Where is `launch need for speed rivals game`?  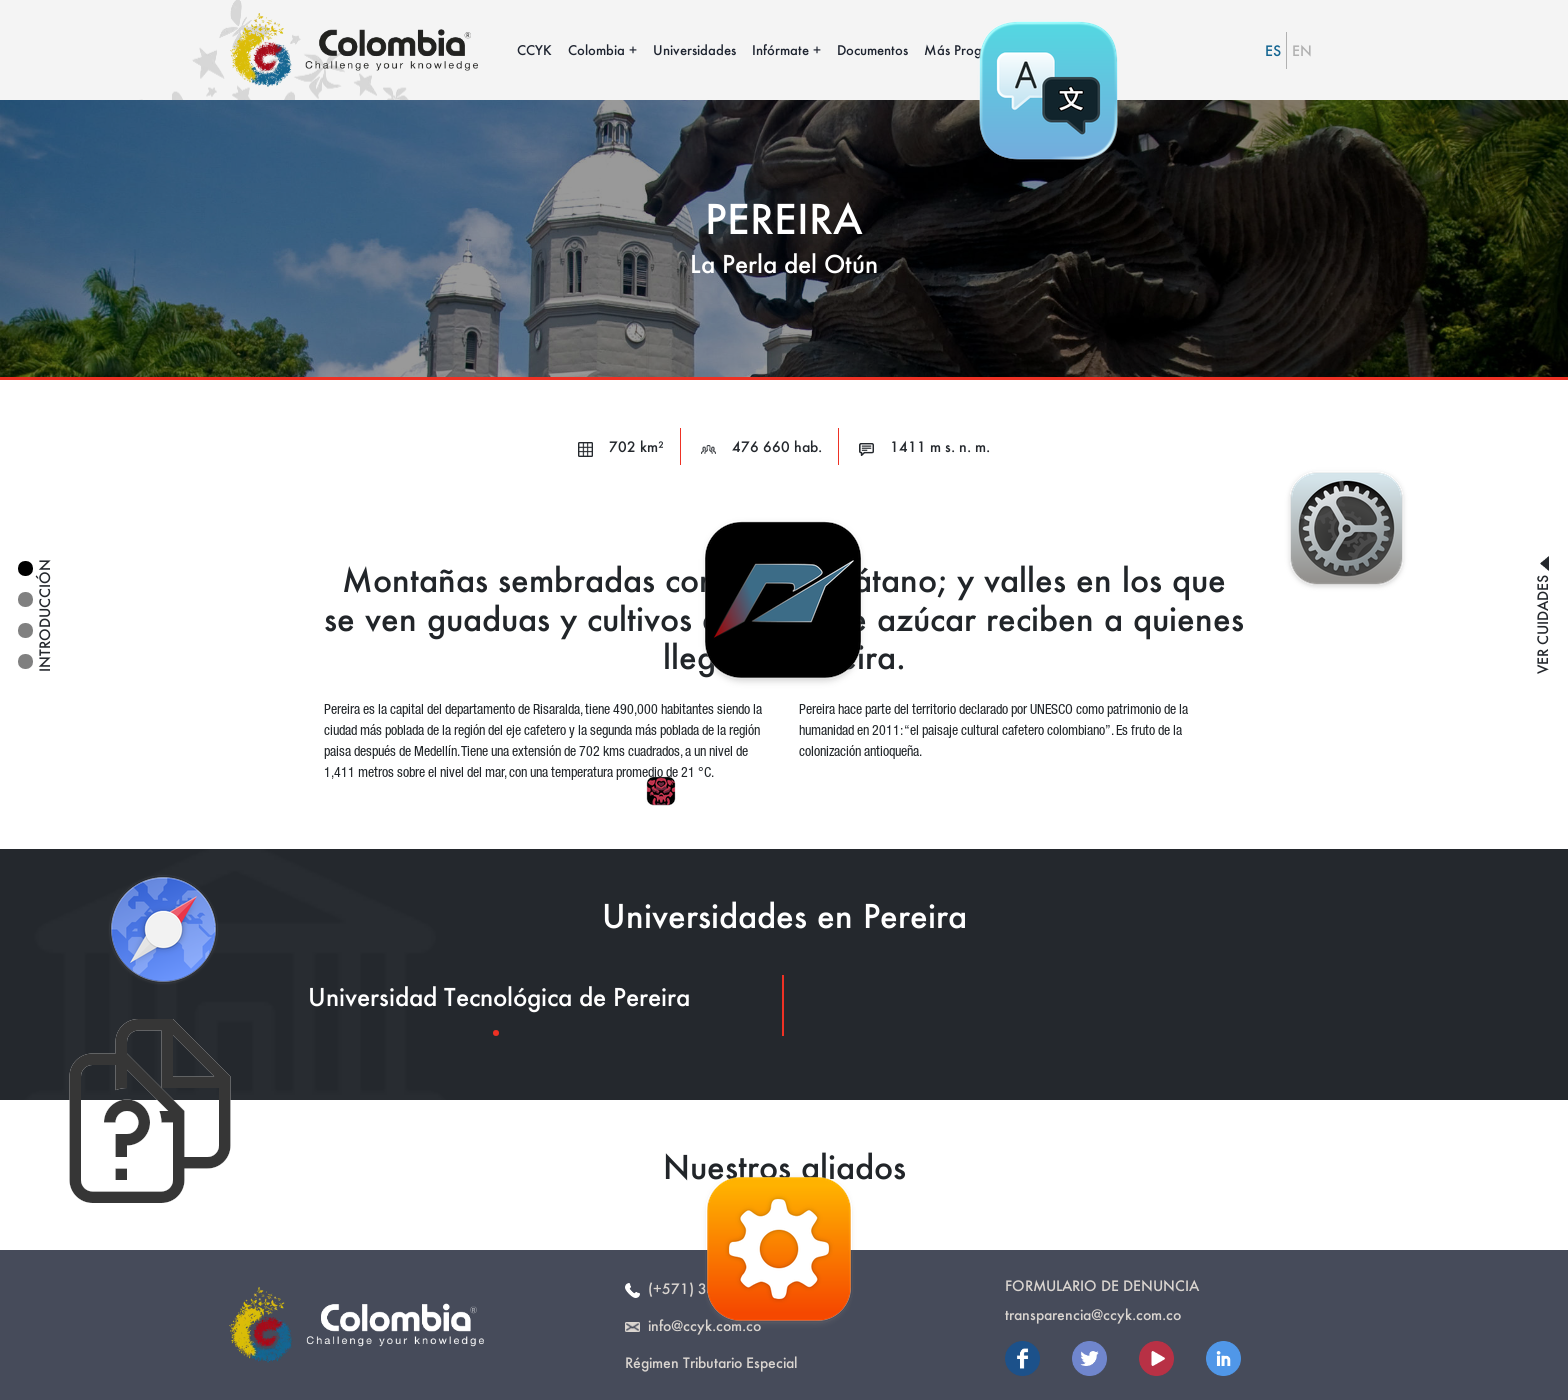 launch need for speed rivals game is located at coordinates (783, 600).